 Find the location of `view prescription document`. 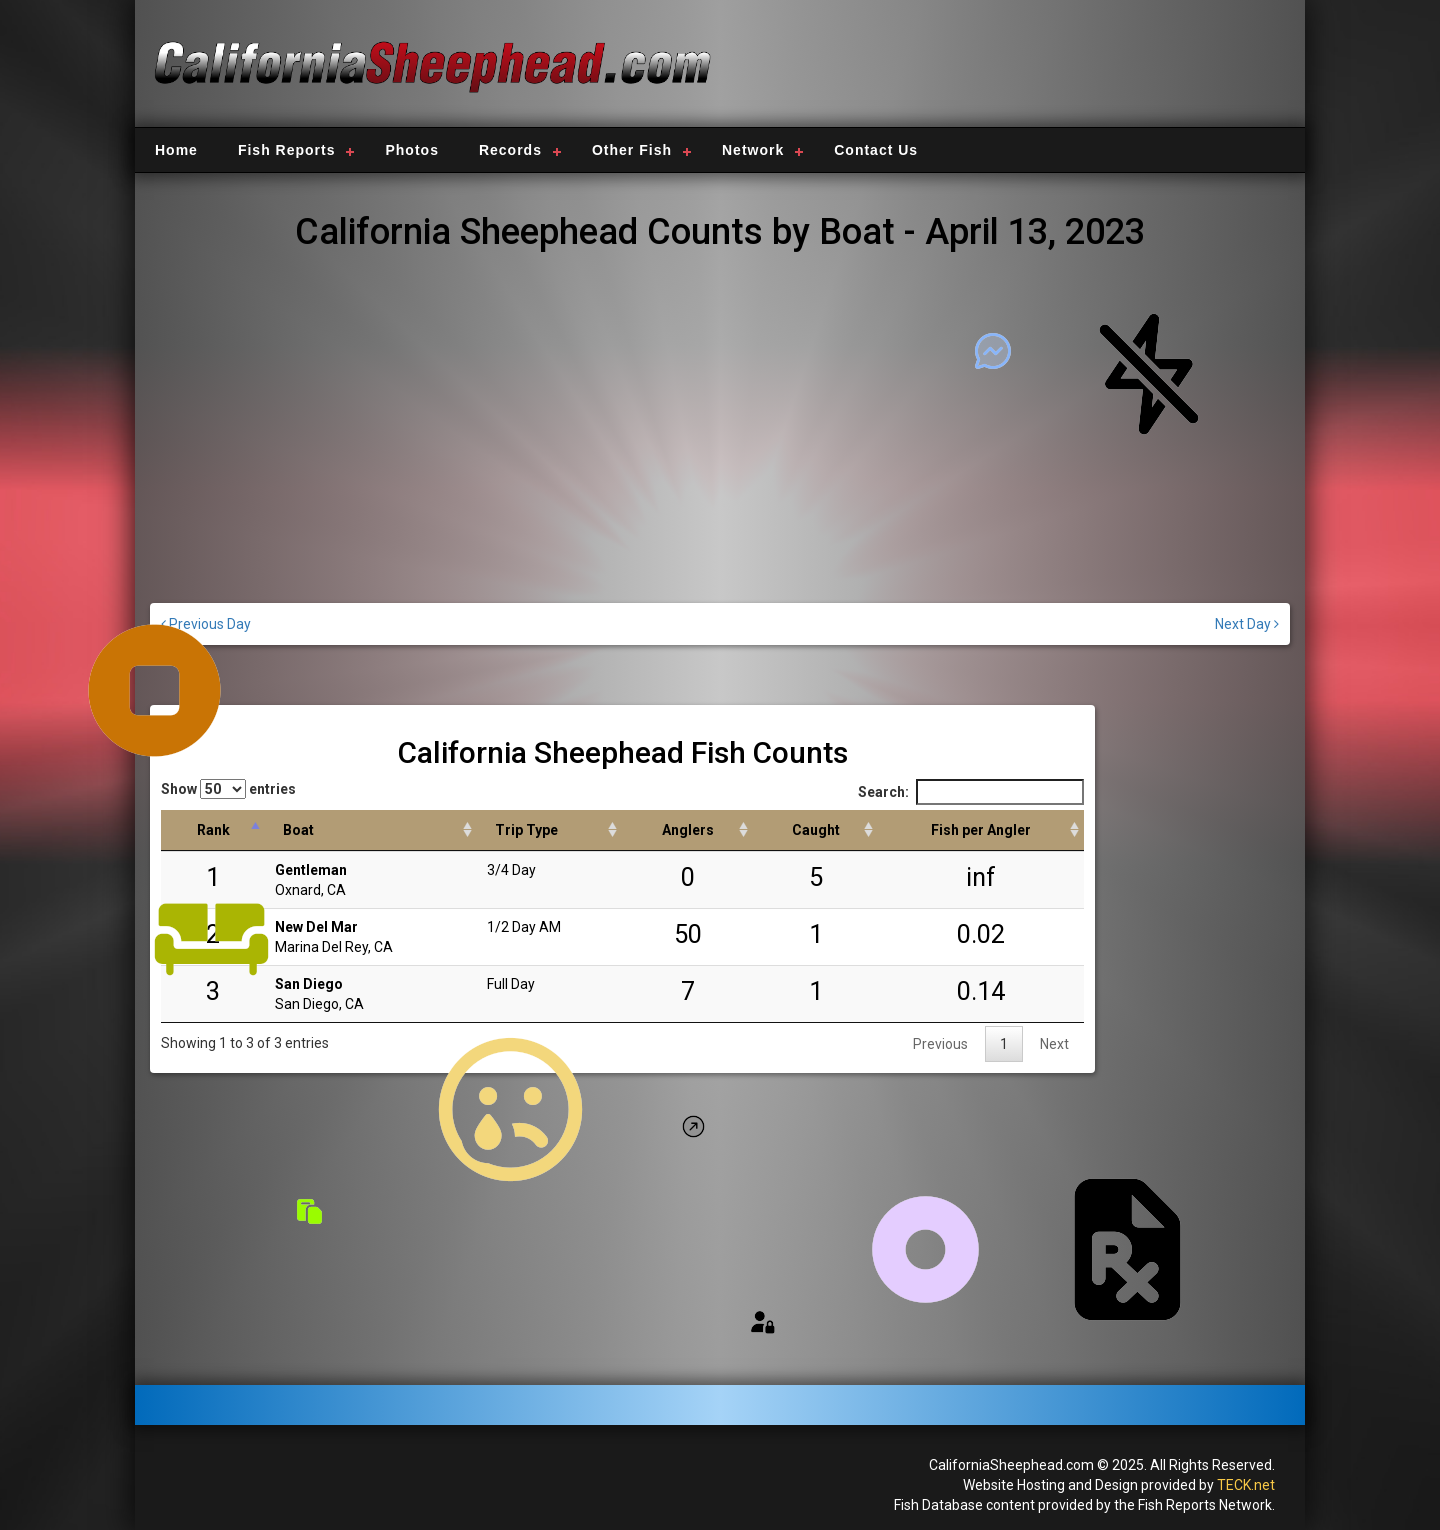

view prescription document is located at coordinates (1127, 1249).